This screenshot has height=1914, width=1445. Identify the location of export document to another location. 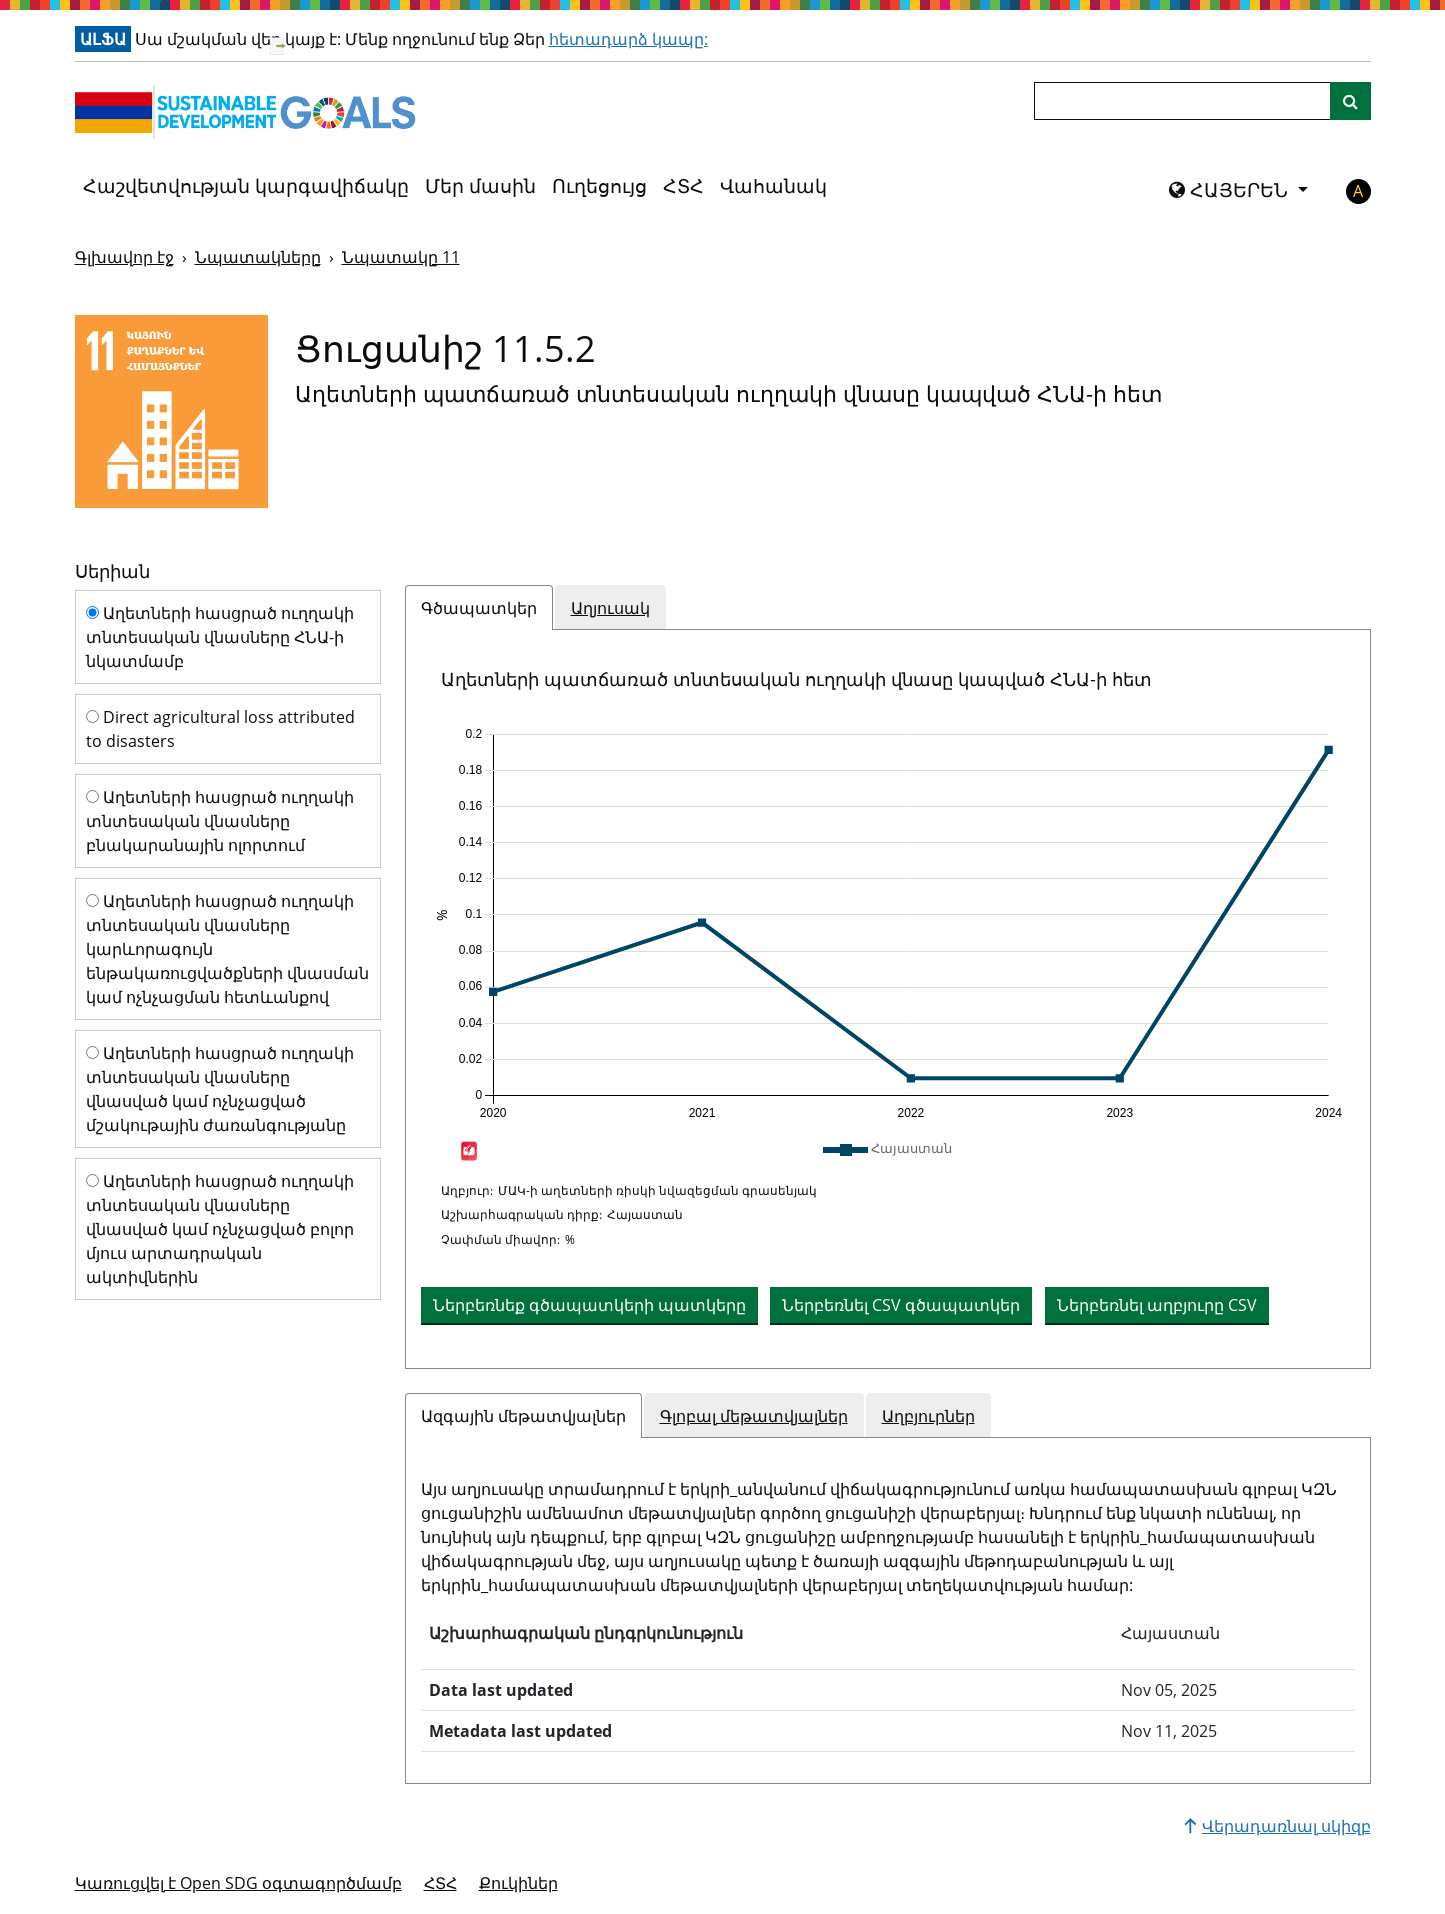
(277, 46).